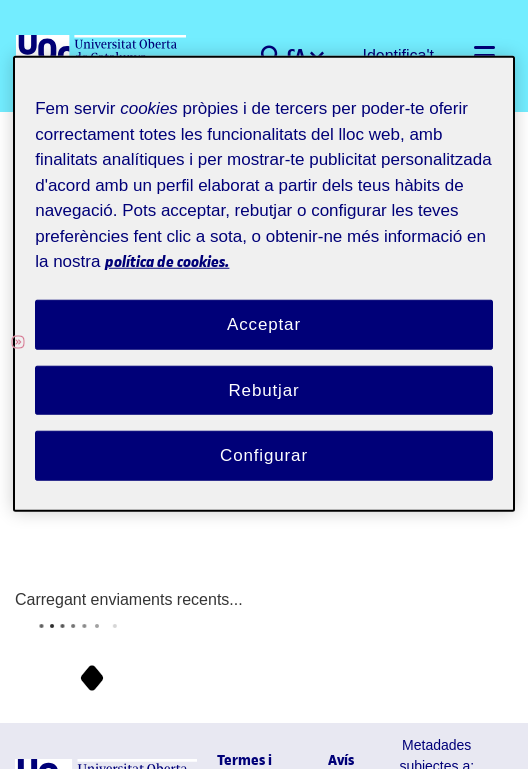 The image size is (528, 769). Describe the element at coordinates (18, 342) in the screenshot. I see `skip forward or advance to next item` at that location.